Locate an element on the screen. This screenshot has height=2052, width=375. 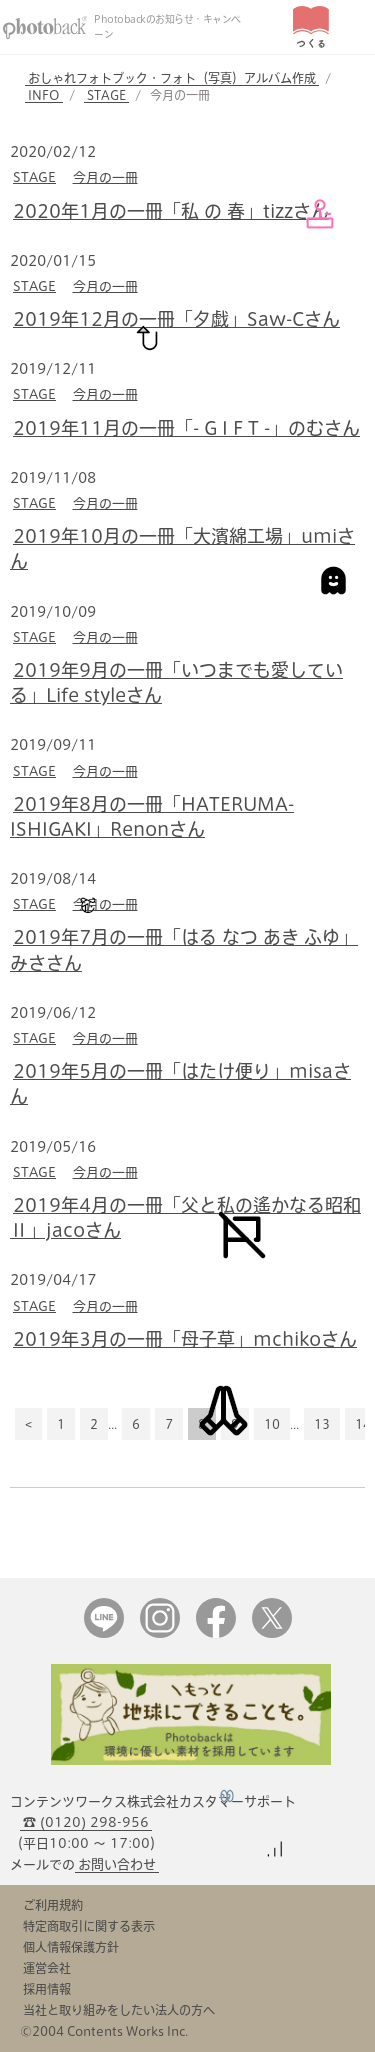
toggle incognito or ghost mode is located at coordinates (333, 580).